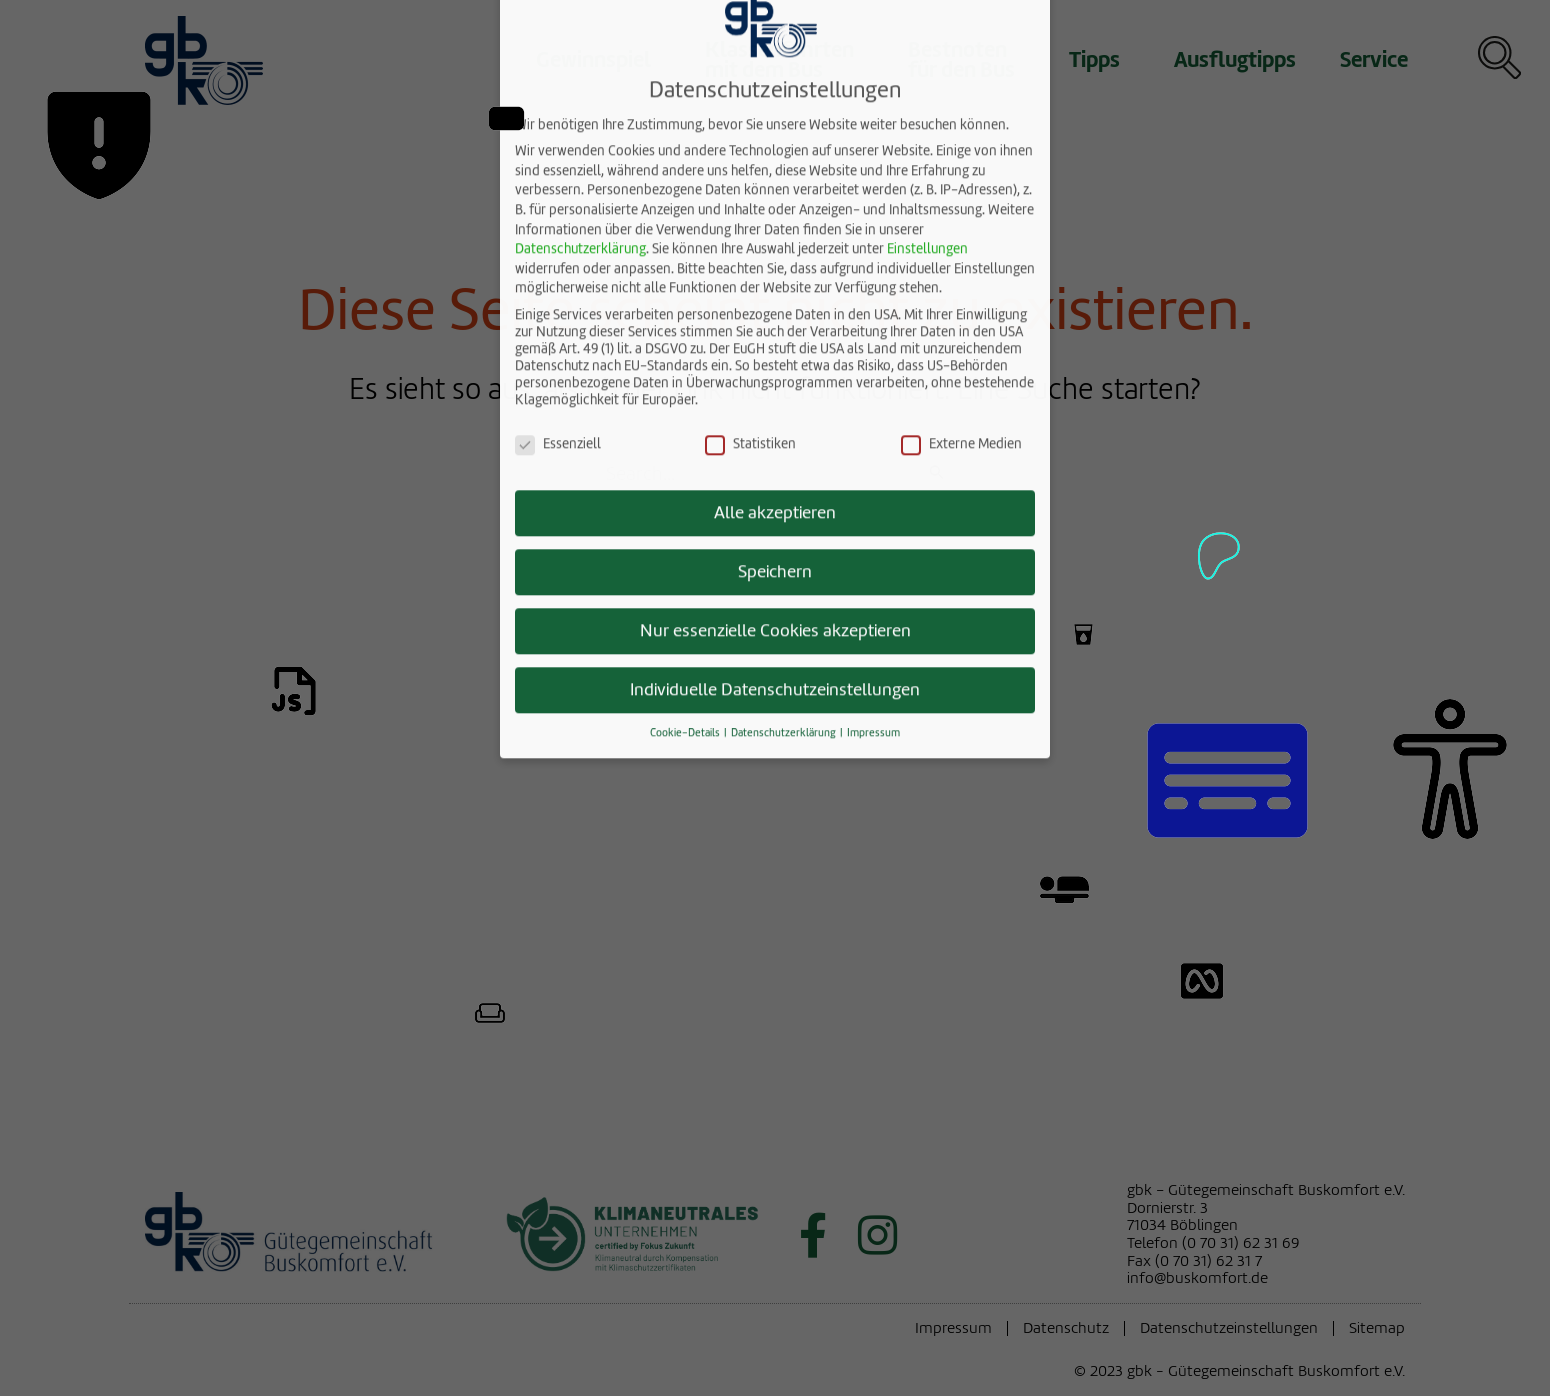 Image resolution: width=1550 pixels, height=1396 pixels. I want to click on find nearby drink or beverage locations, so click(1083, 634).